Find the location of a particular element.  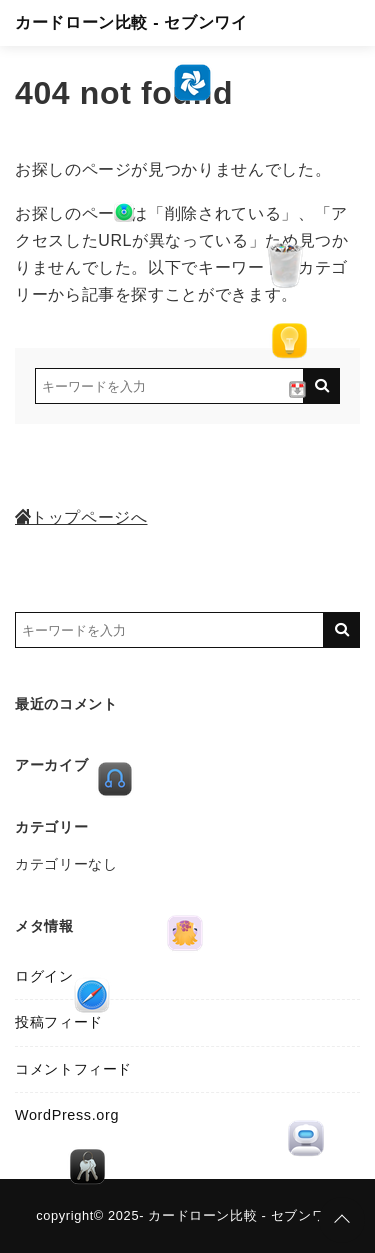

trash bin containing deleted files is located at coordinates (285, 265).